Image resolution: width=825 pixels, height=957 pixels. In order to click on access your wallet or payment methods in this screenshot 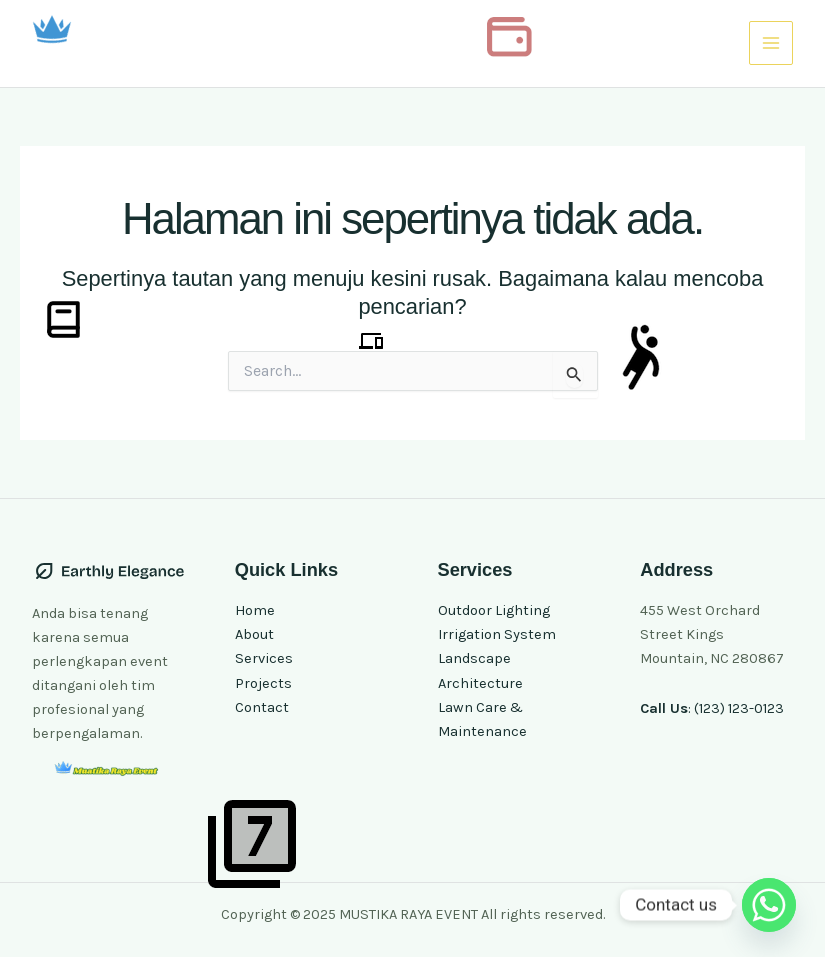, I will do `click(508, 38)`.